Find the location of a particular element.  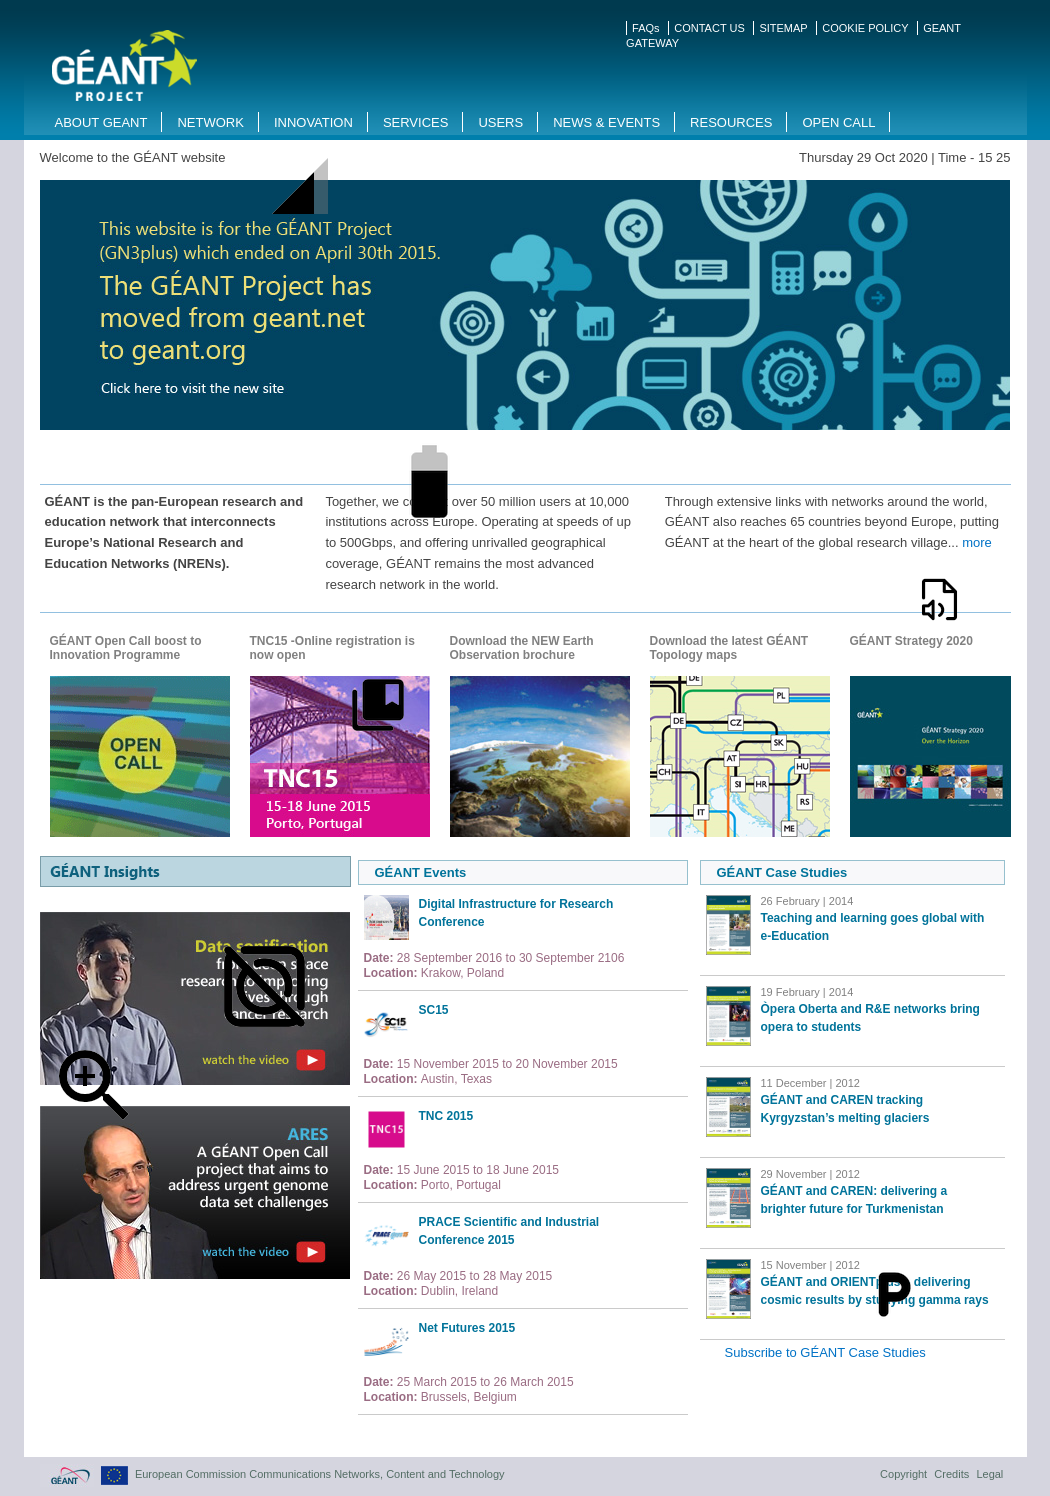

find nearby parking locations is located at coordinates (893, 1294).